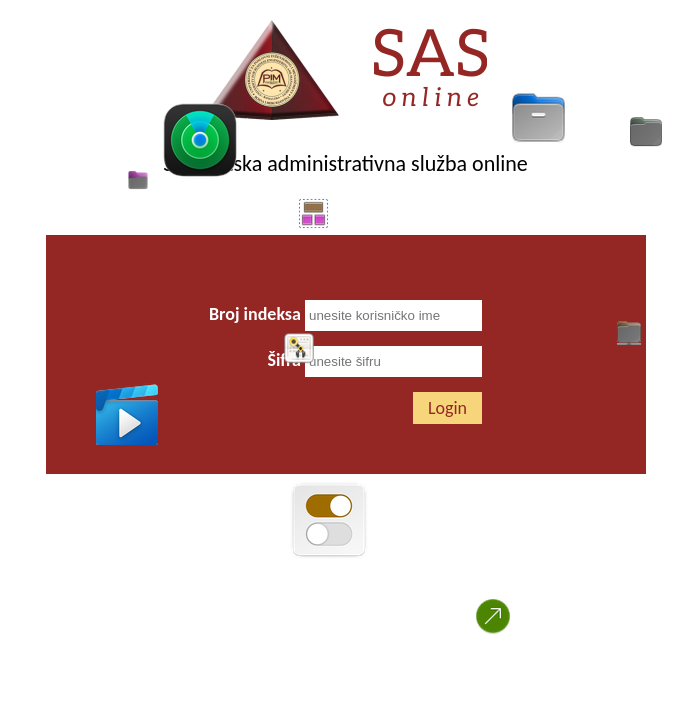 The image size is (691, 720). Describe the element at coordinates (313, 213) in the screenshot. I see `select all items in the current view` at that location.